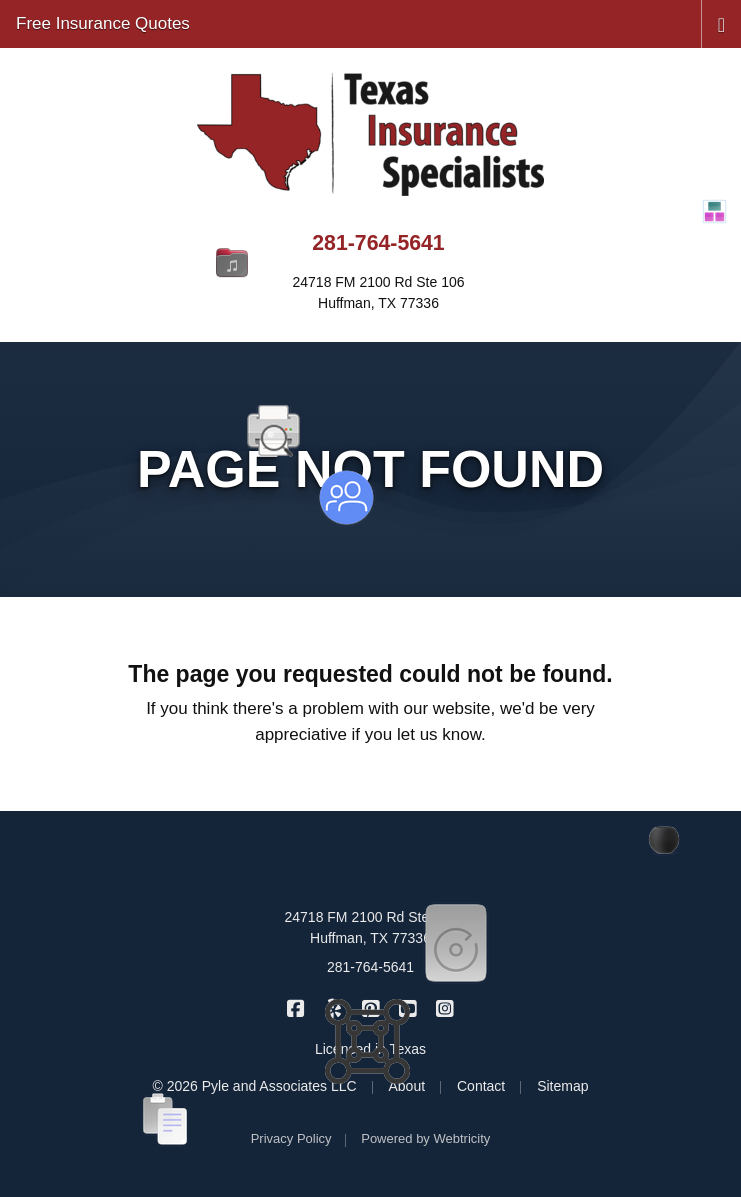 Image resolution: width=741 pixels, height=1197 pixels. Describe the element at coordinates (367, 1041) in the screenshot. I see `open gnome boxes virtual machine manager` at that location.